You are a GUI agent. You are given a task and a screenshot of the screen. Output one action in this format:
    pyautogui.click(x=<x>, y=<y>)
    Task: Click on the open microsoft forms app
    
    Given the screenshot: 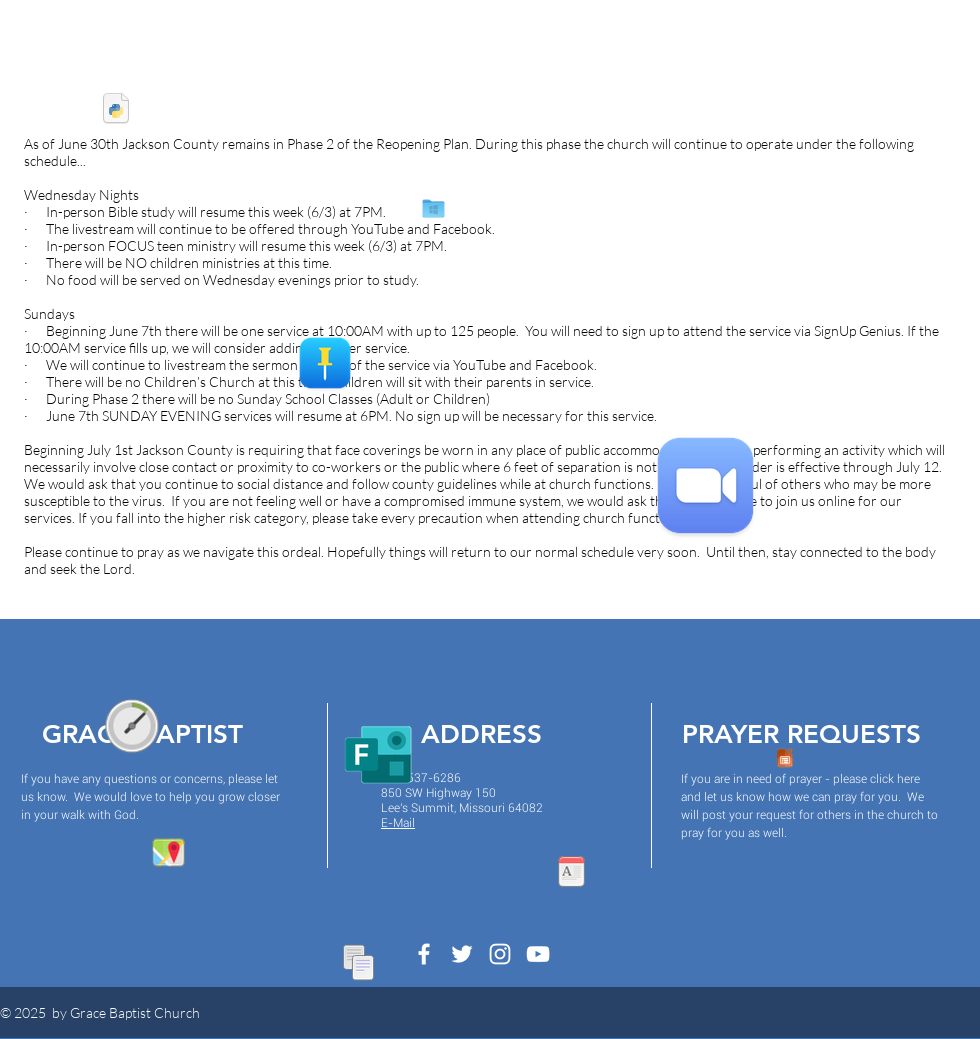 What is the action you would take?
    pyautogui.click(x=378, y=755)
    